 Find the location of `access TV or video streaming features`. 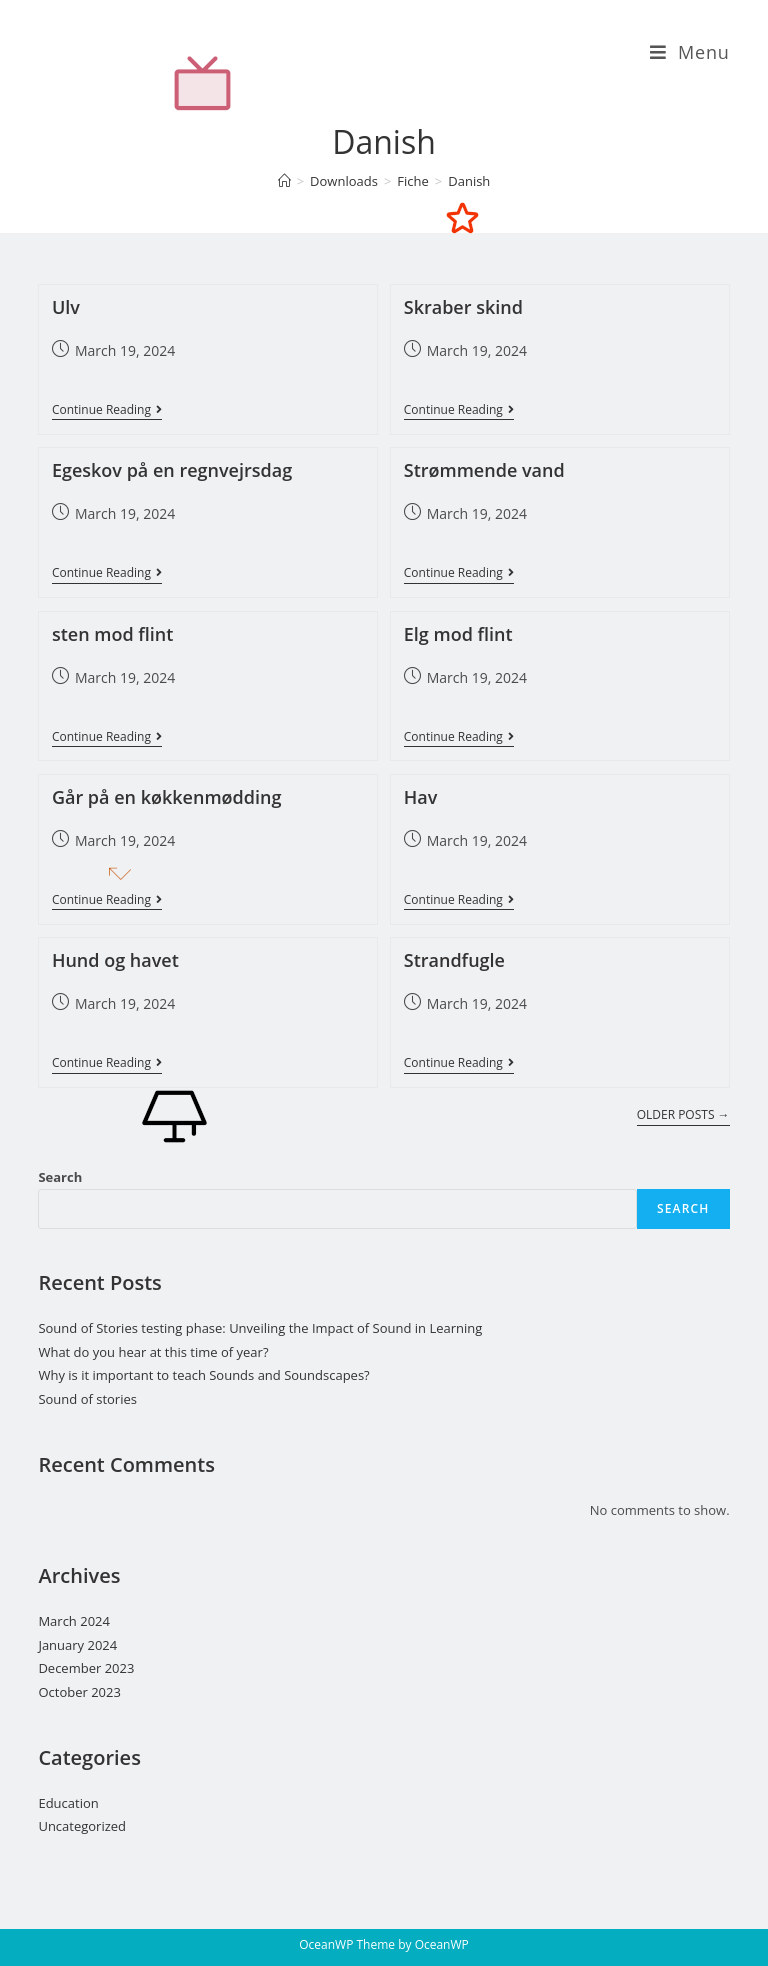

access TV or video streaming features is located at coordinates (202, 86).